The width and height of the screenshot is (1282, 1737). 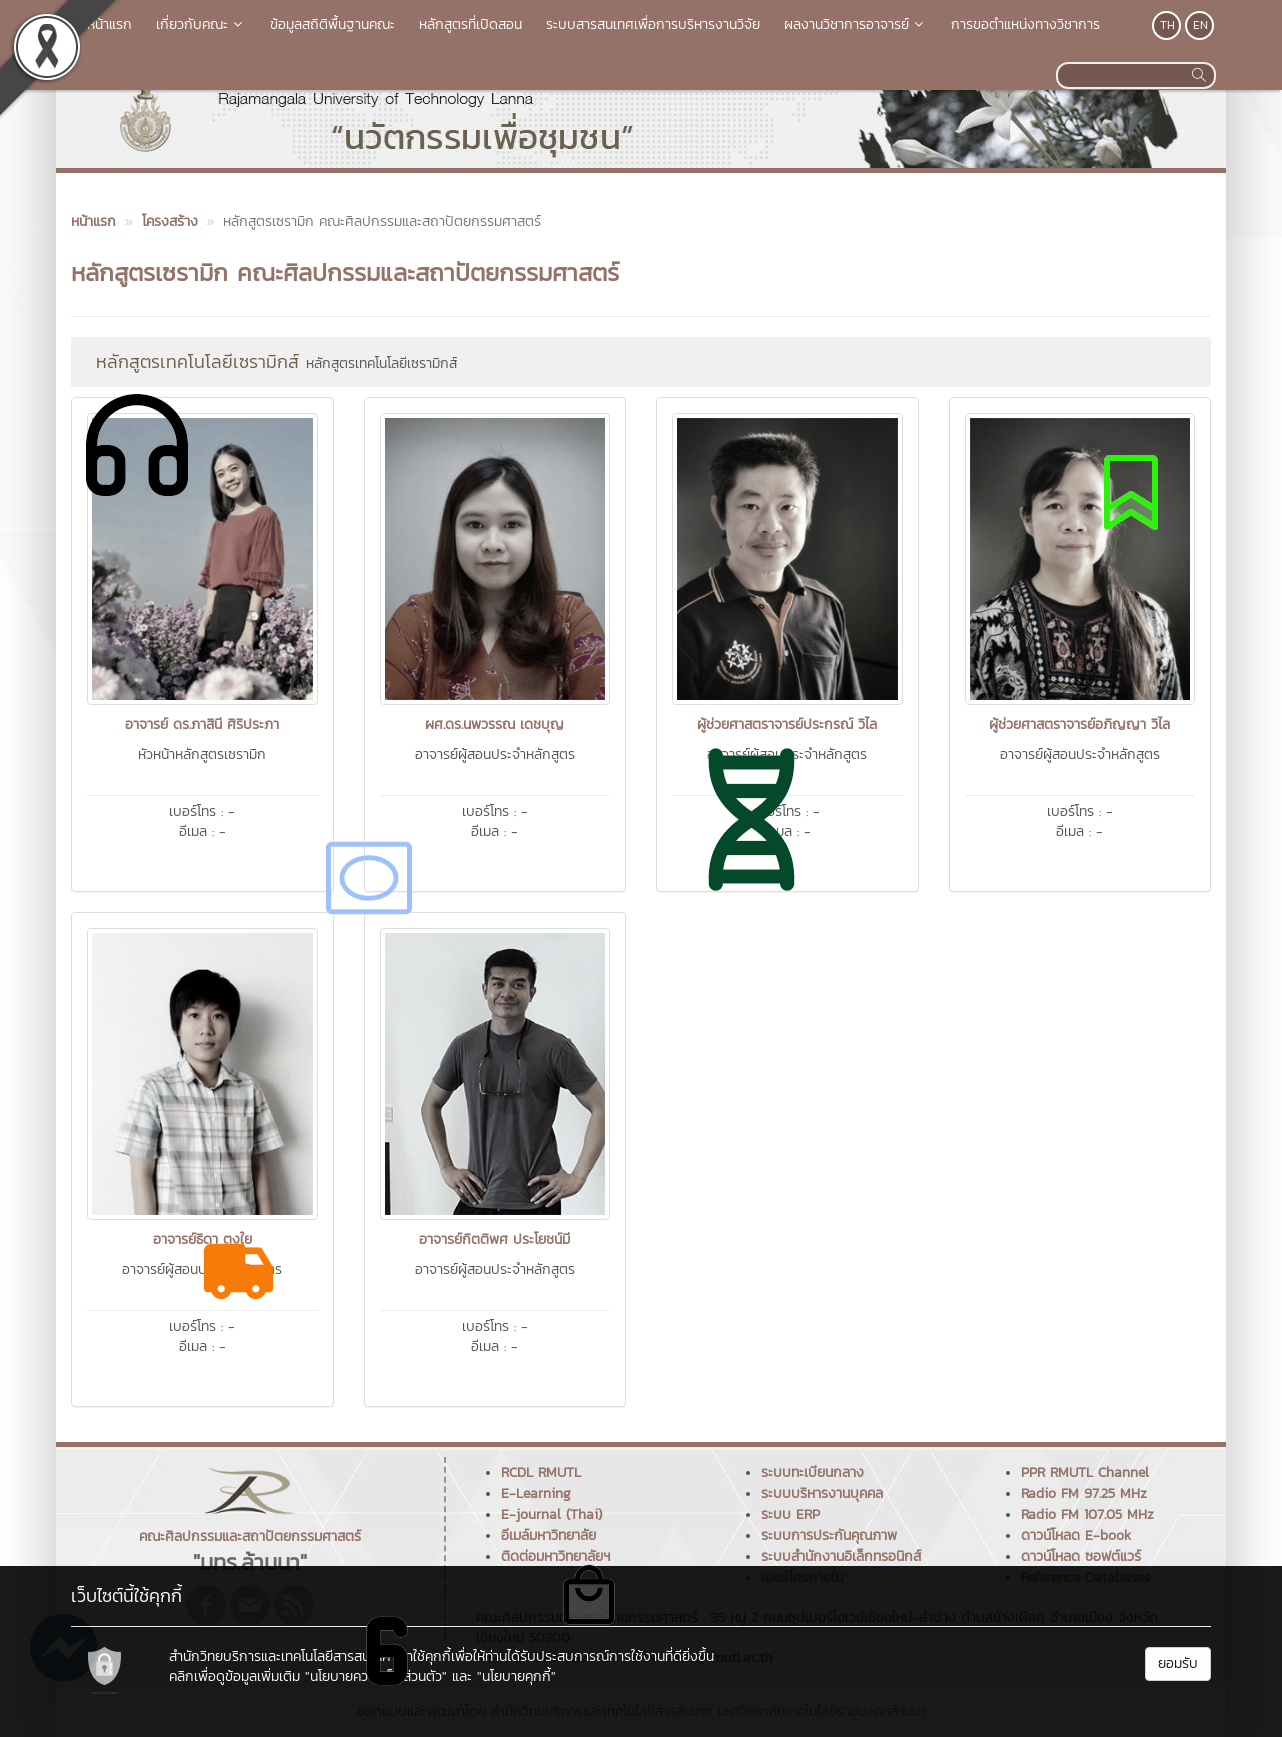 What do you see at coordinates (238, 1271) in the screenshot?
I see `track your delivery status` at bounding box center [238, 1271].